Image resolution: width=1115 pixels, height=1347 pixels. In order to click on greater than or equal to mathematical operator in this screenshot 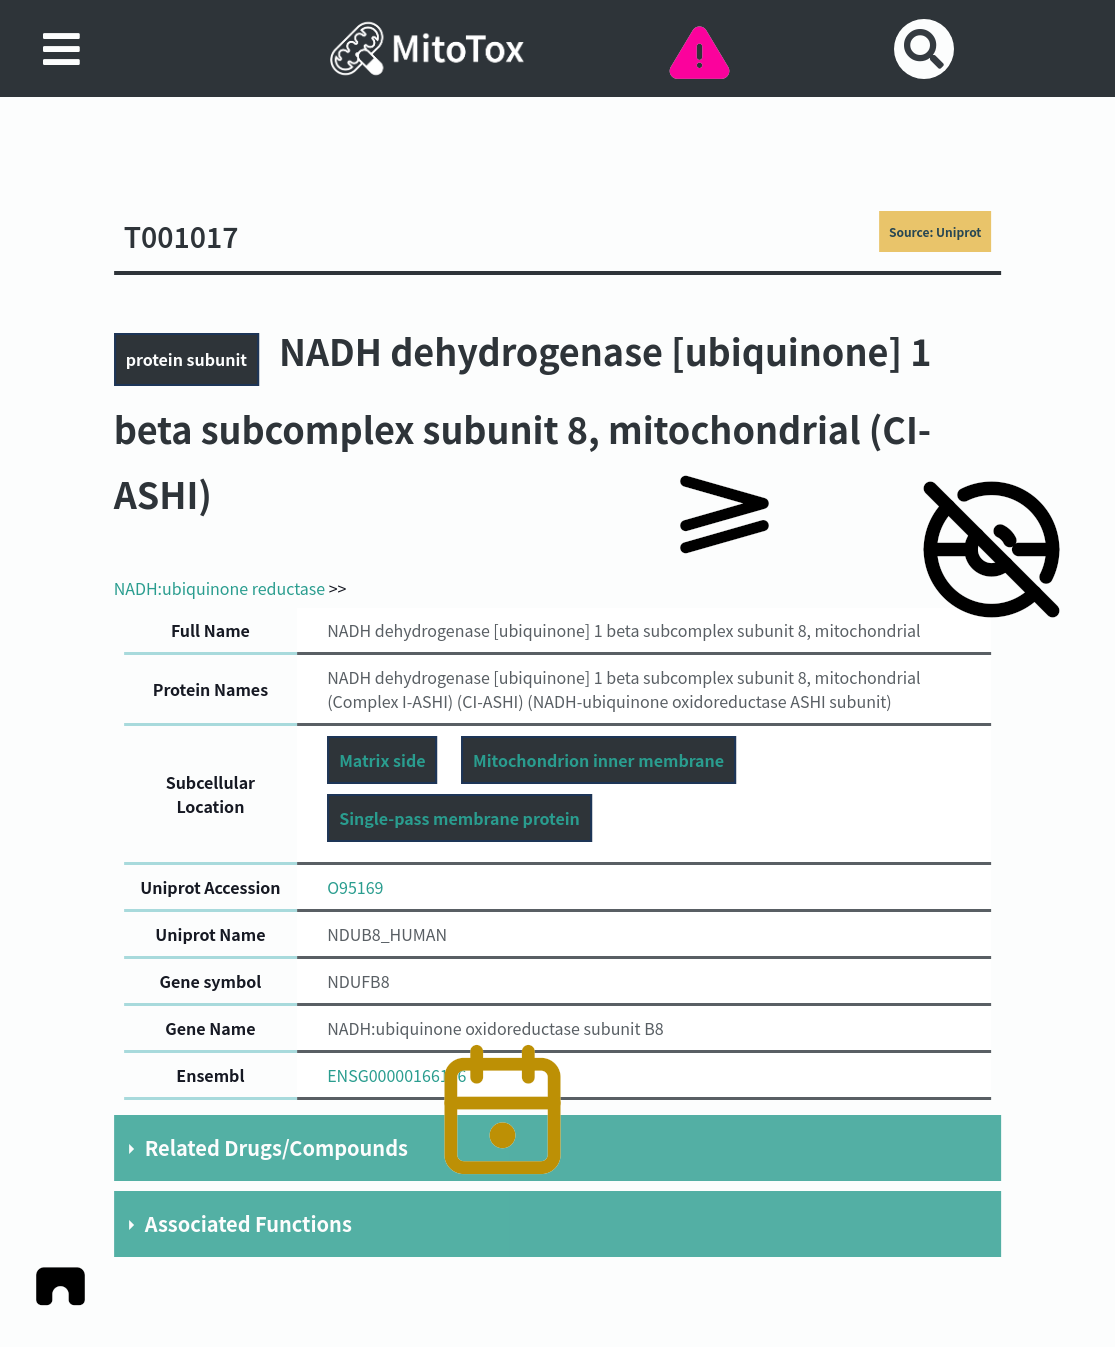, I will do `click(724, 514)`.